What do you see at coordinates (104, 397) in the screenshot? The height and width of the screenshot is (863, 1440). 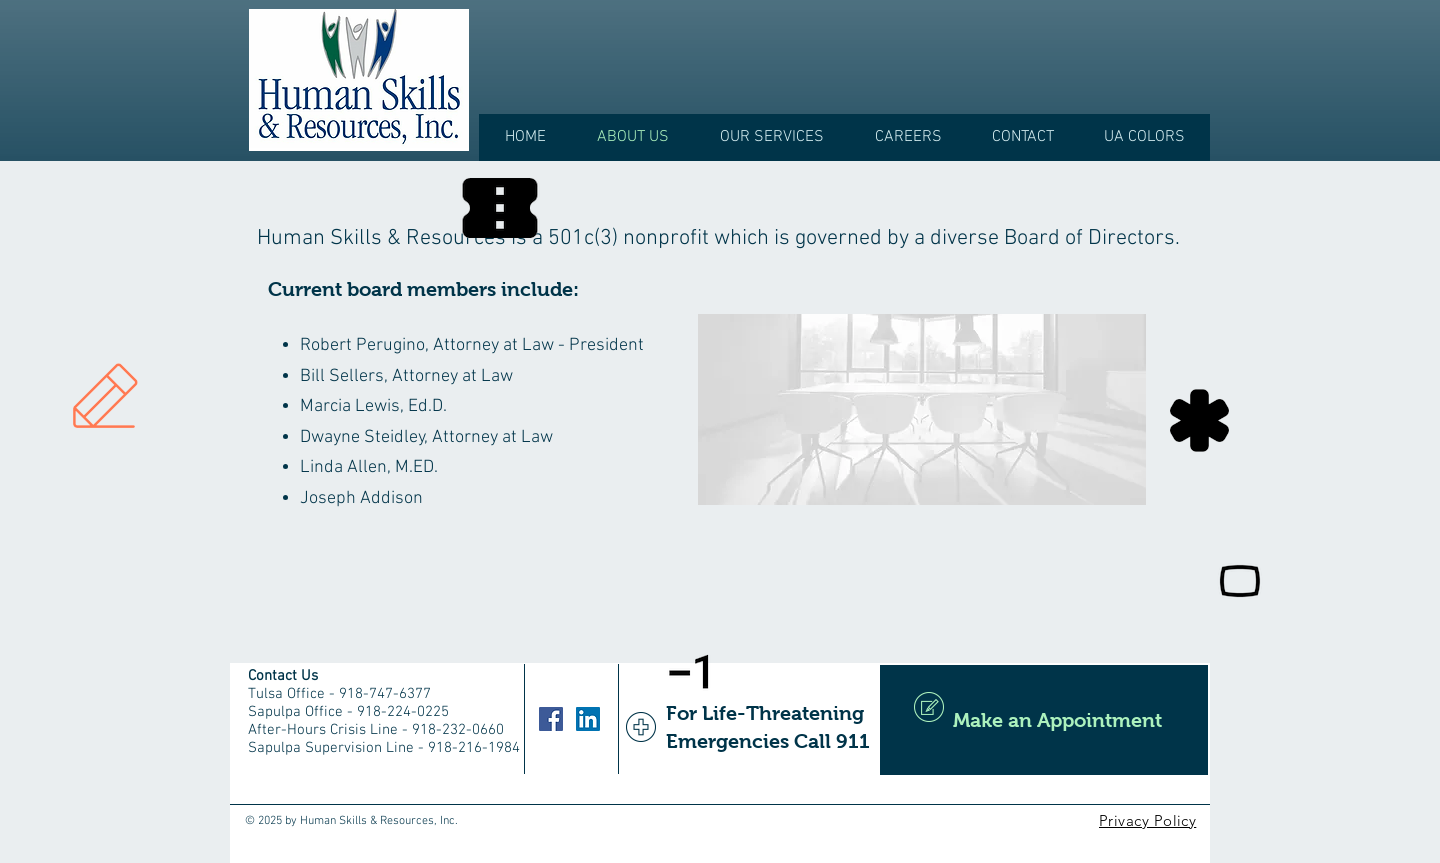 I see `edit text or content` at bounding box center [104, 397].